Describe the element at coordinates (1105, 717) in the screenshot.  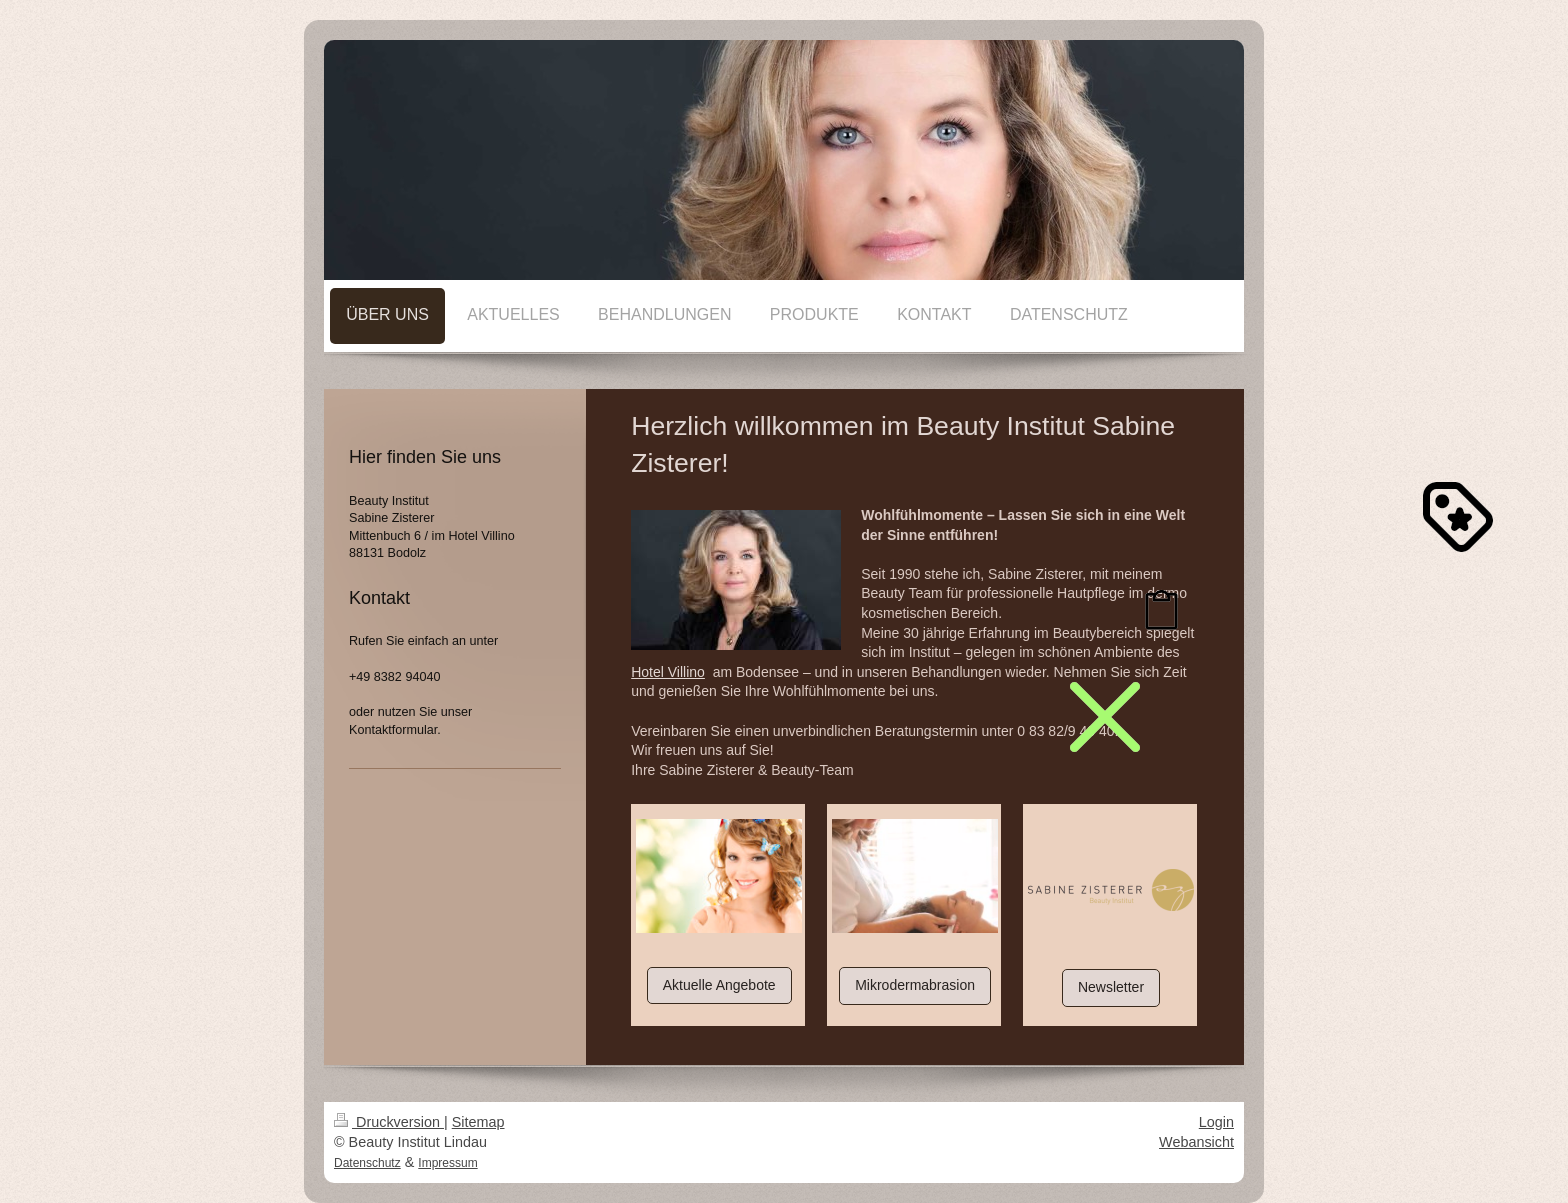
I see `close the current window or dialog` at that location.